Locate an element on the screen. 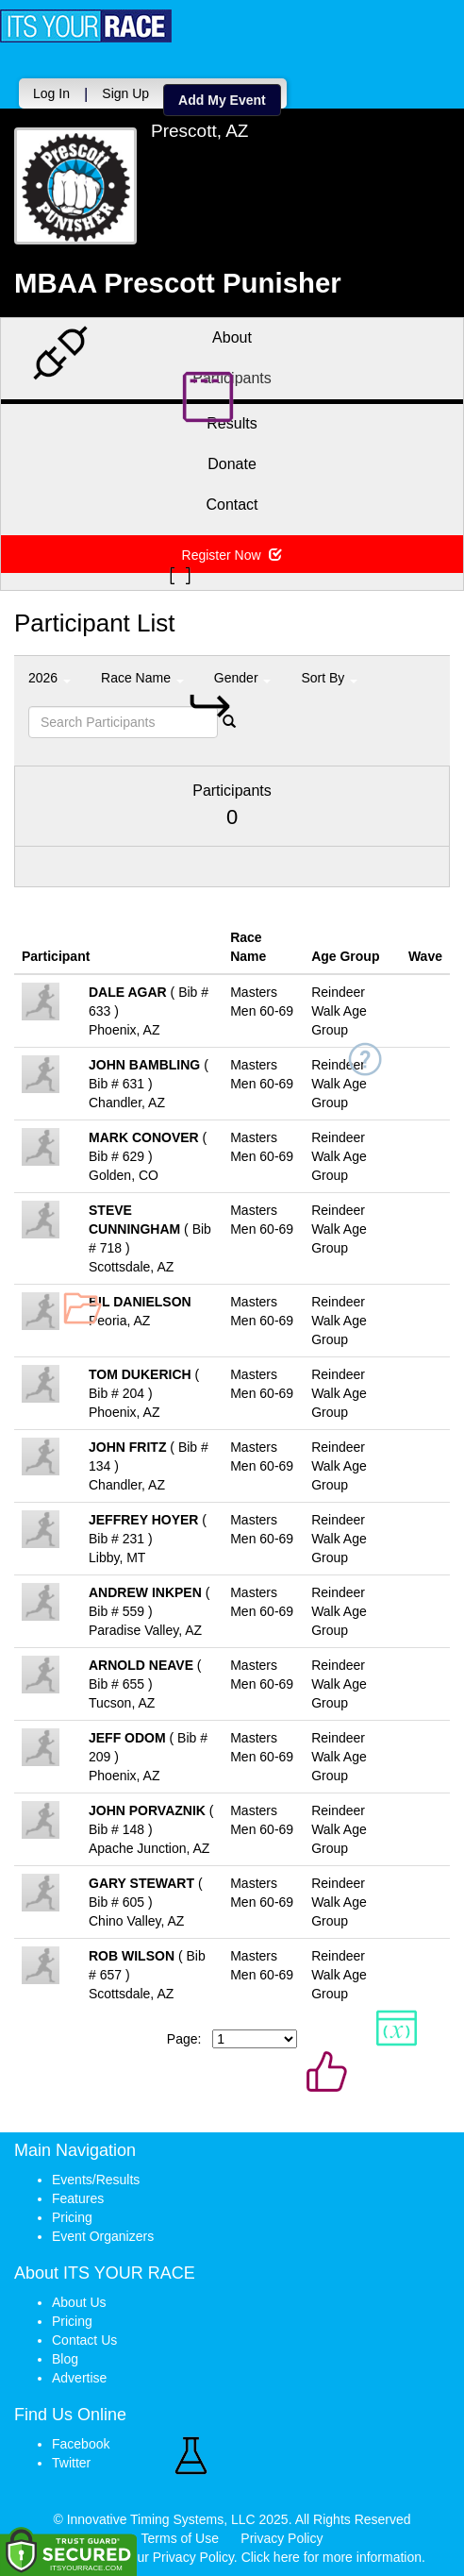  an open folder in the file explorer is located at coordinates (82, 1308).